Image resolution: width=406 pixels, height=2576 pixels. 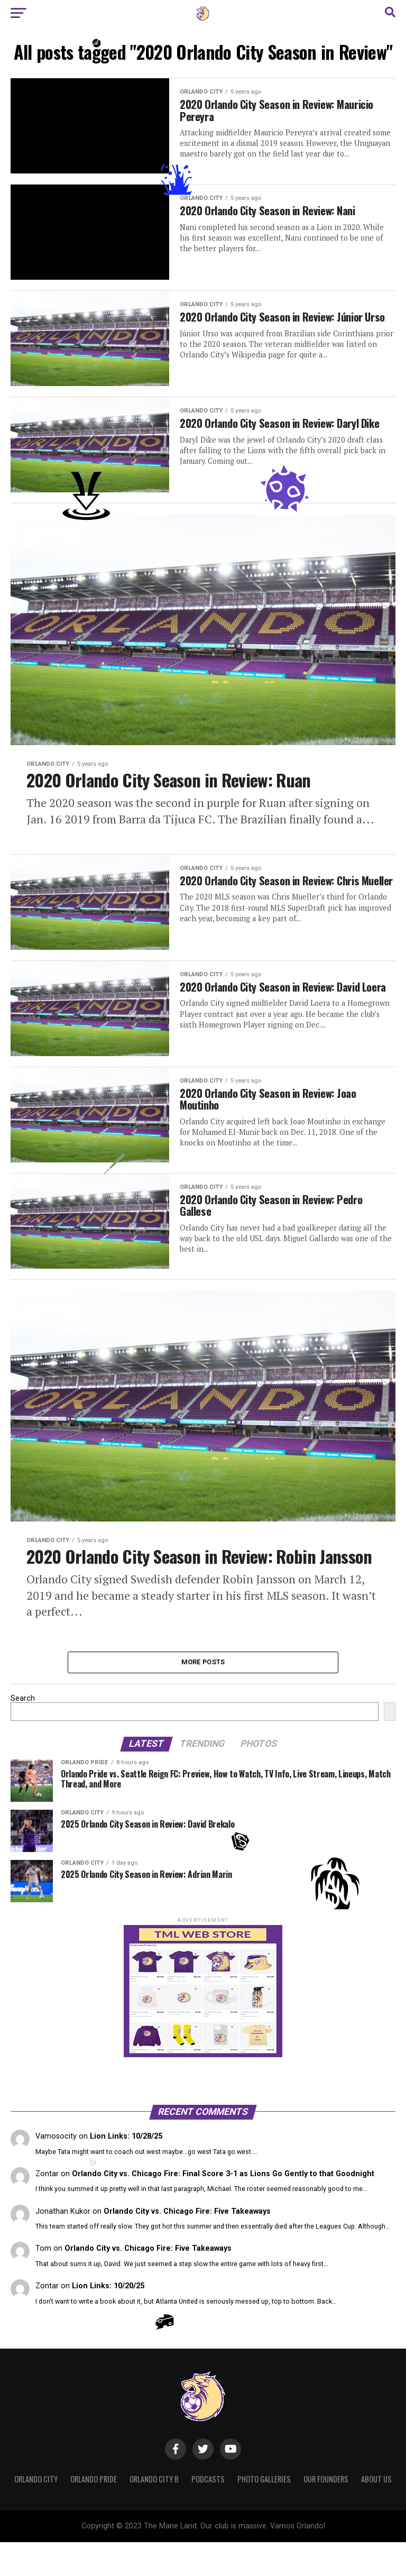 I want to click on access rune or magic stone inventory, so click(x=240, y=1841).